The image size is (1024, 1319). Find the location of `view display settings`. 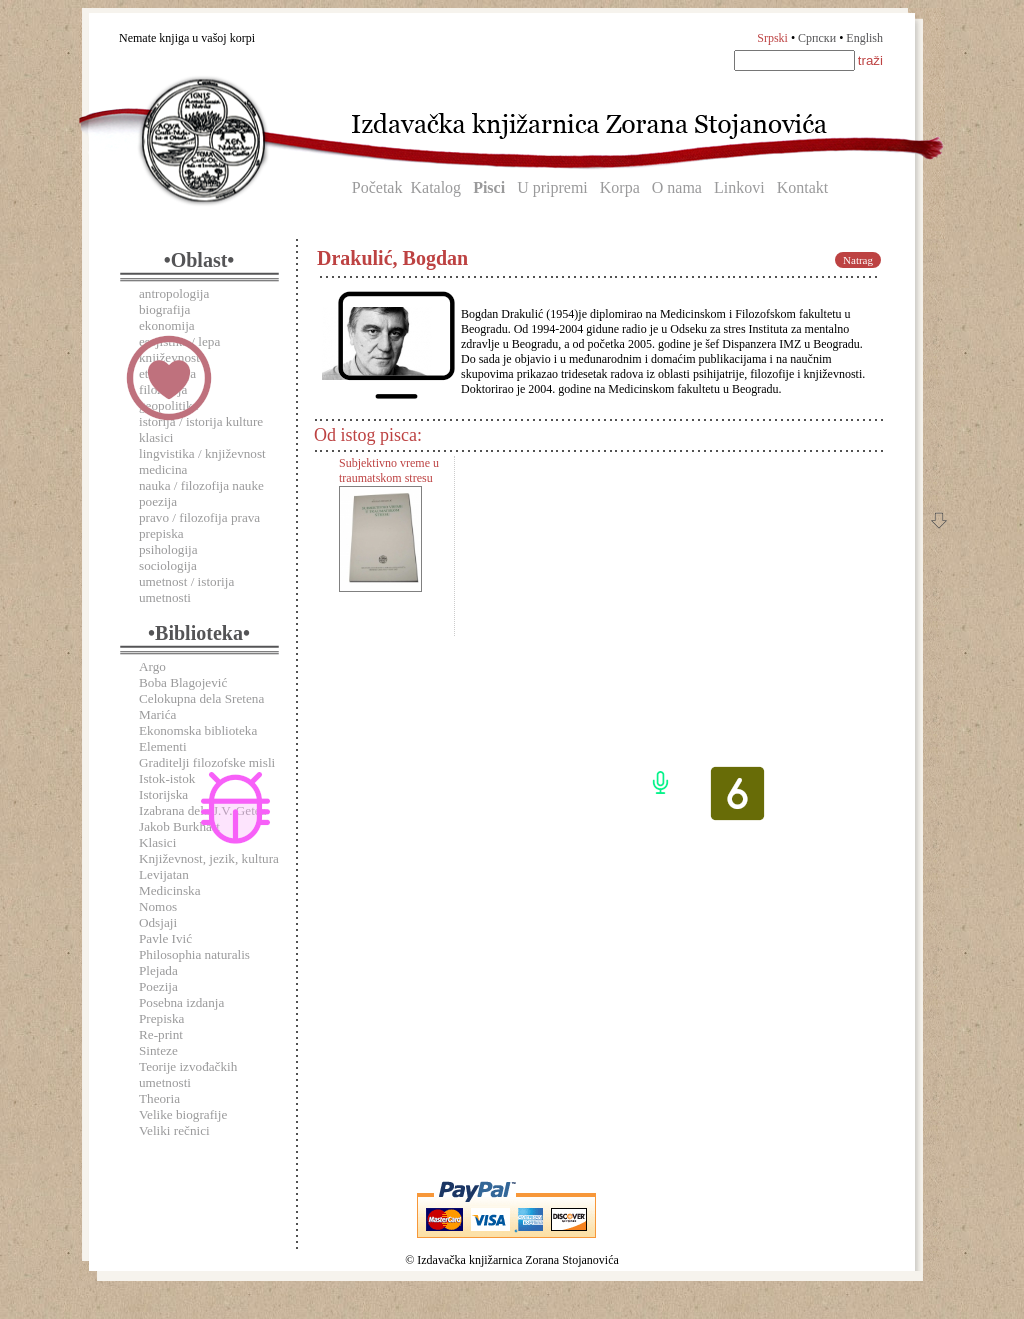

view display settings is located at coordinates (396, 340).